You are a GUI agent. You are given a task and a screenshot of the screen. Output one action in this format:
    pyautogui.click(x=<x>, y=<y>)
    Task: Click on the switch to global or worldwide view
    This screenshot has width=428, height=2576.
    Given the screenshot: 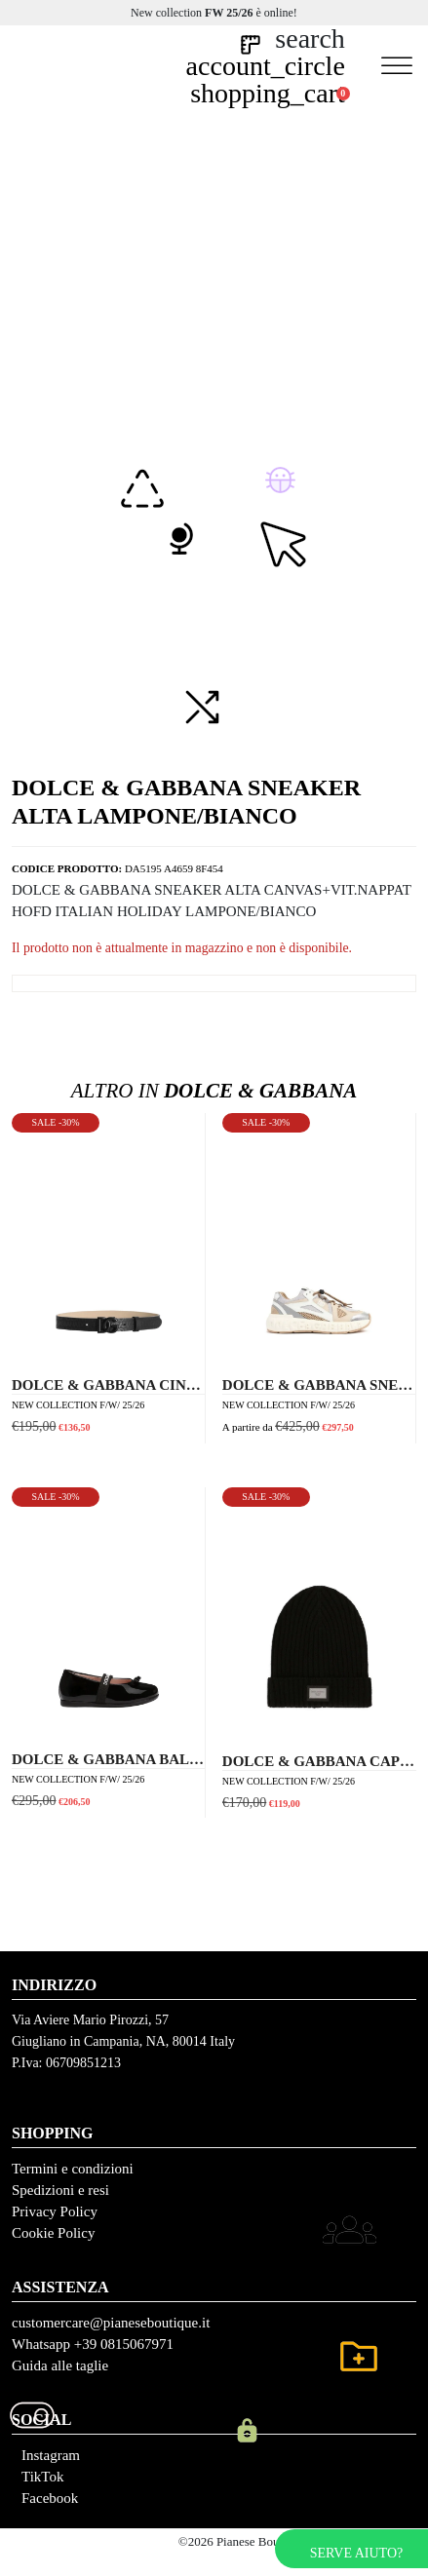 What is the action you would take?
    pyautogui.click(x=180, y=539)
    